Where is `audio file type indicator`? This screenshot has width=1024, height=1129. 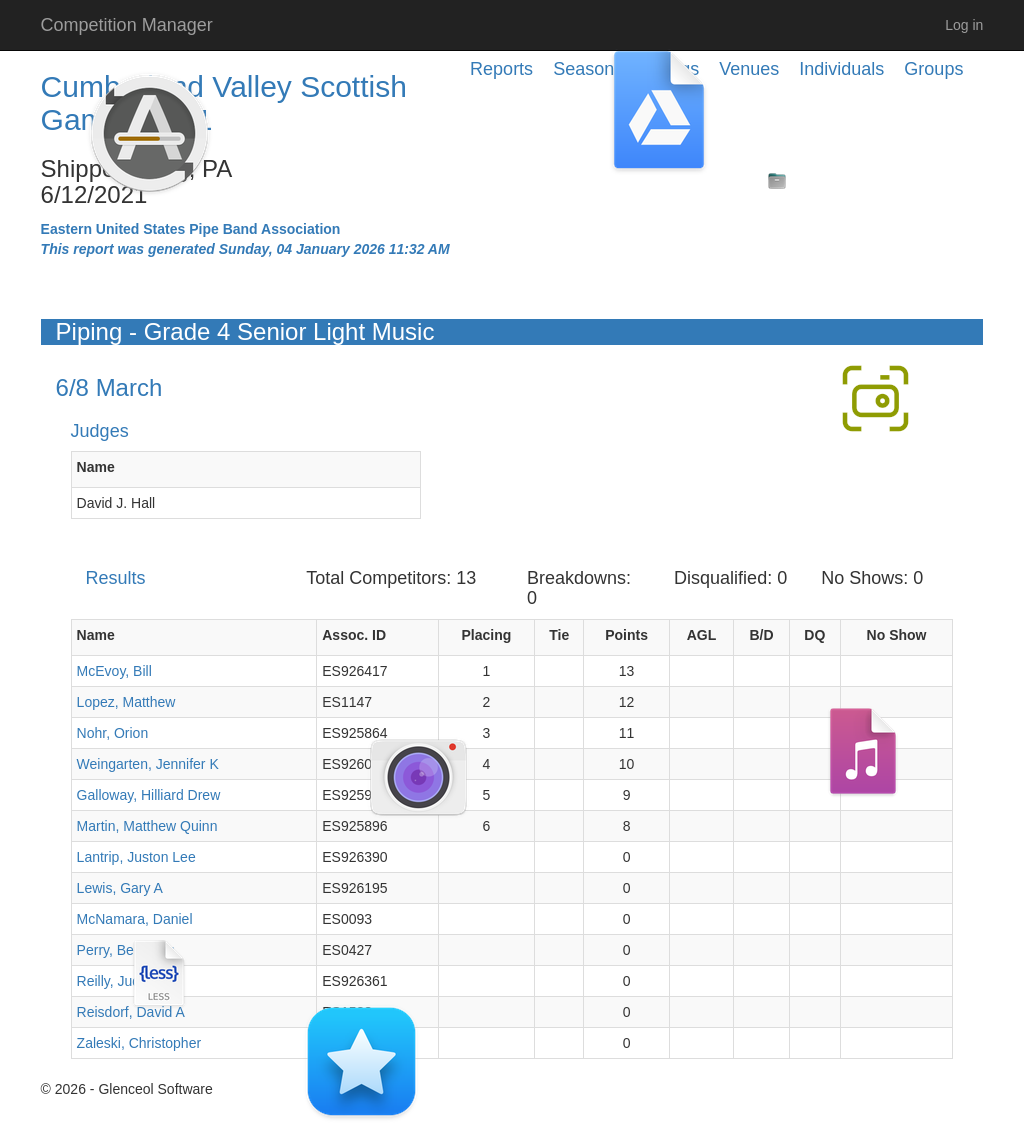
audio file type indicator is located at coordinates (863, 751).